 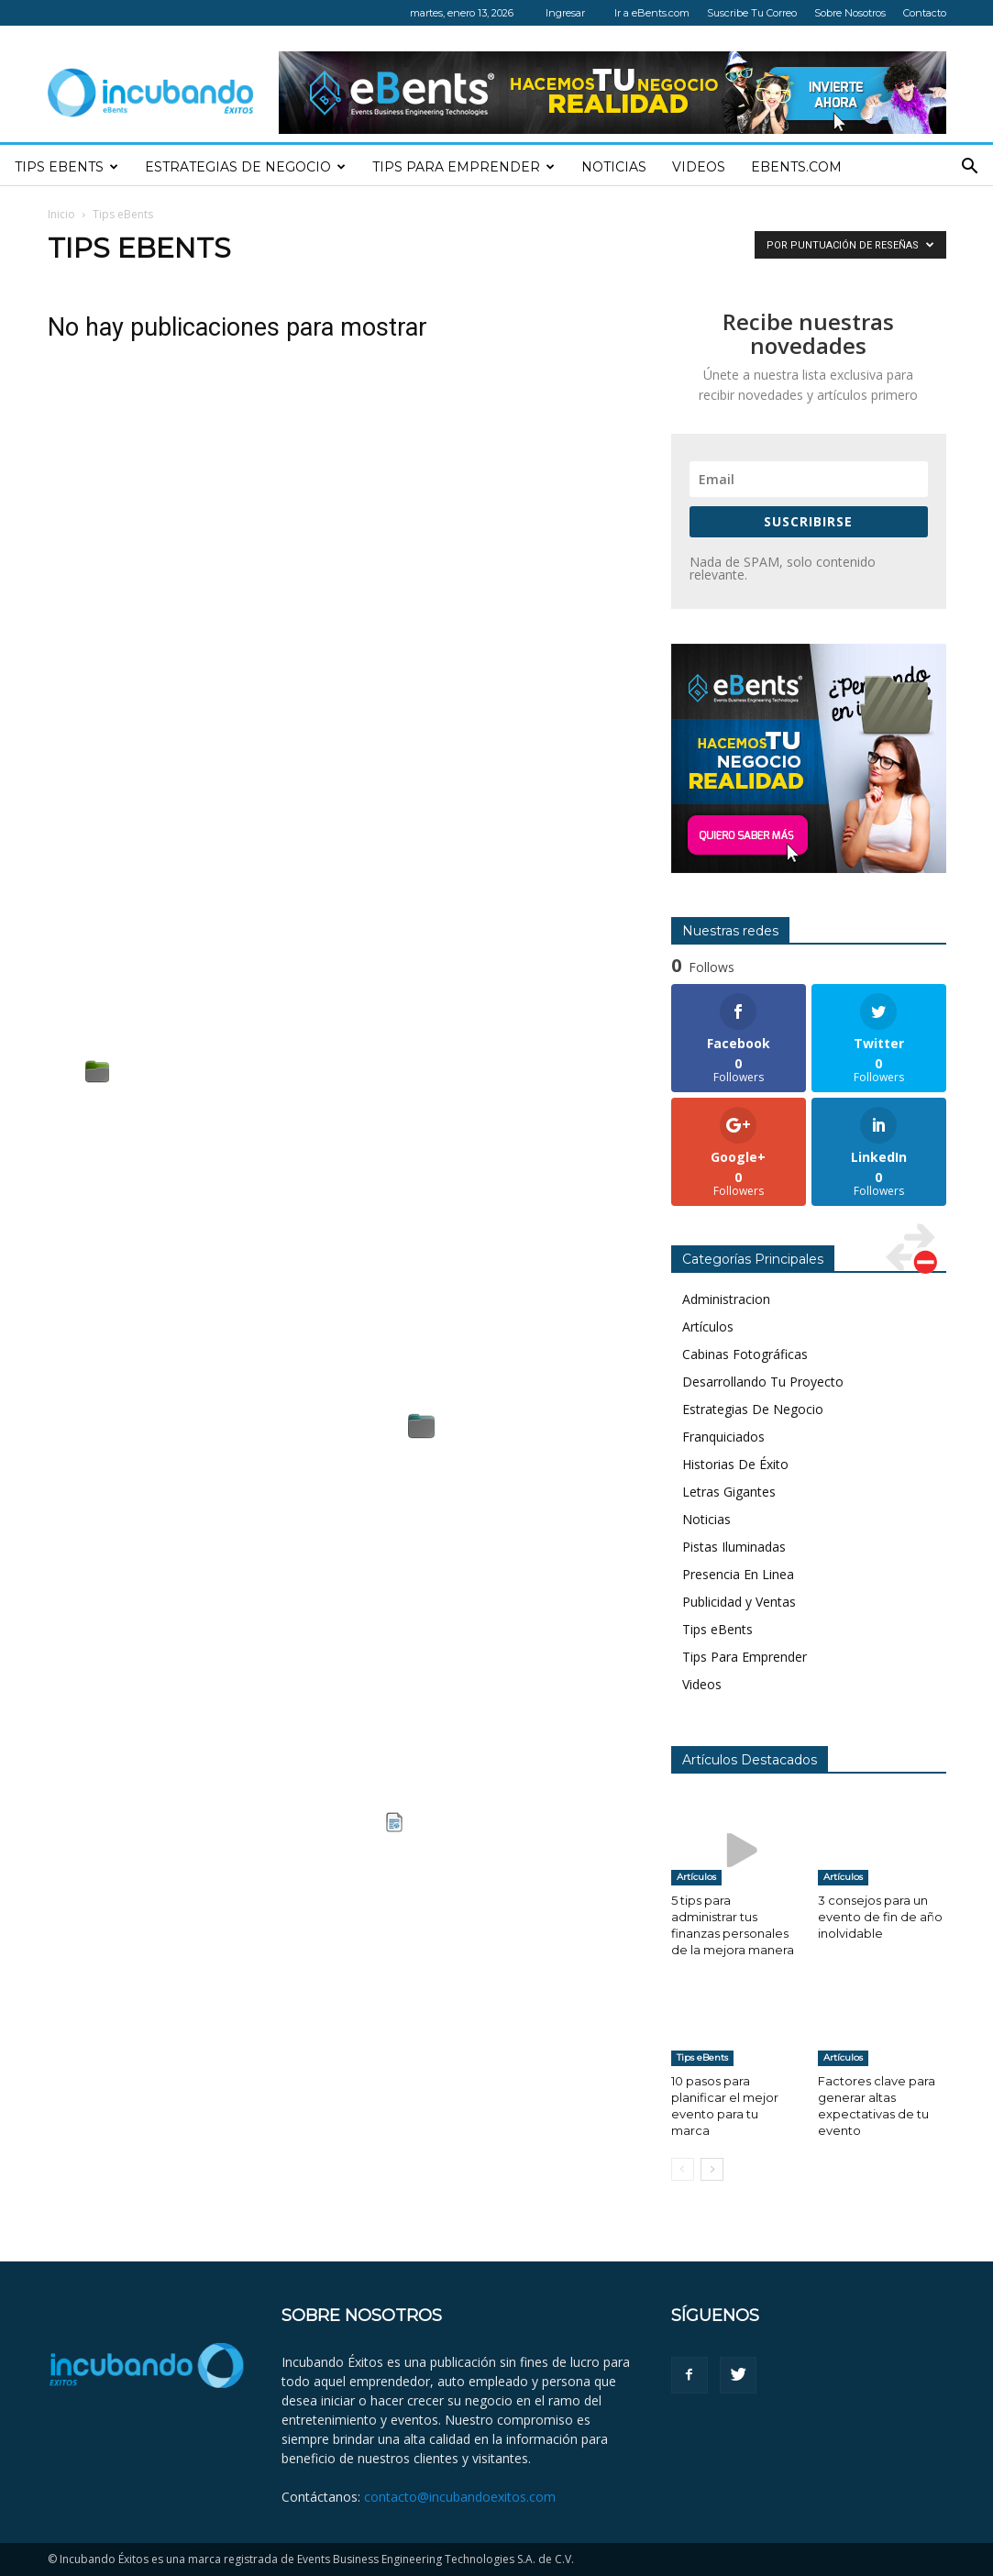 I want to click on a libreoffice web document file type, so click(x=394, y=1822).